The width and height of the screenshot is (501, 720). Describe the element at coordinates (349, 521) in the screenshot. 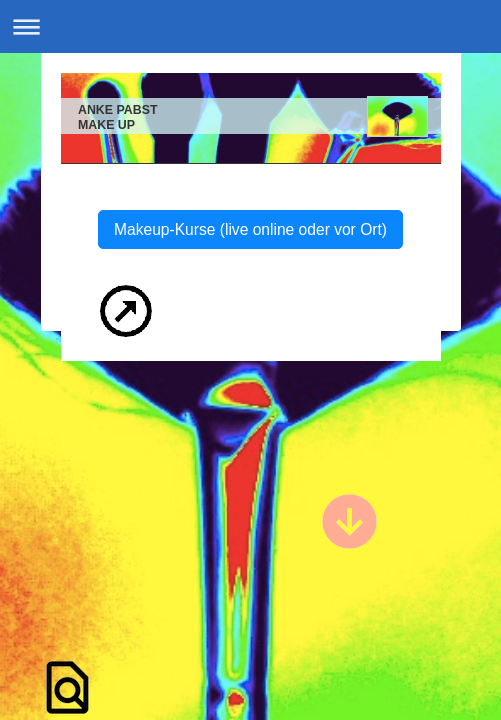

I see `download a file or content` at that location.